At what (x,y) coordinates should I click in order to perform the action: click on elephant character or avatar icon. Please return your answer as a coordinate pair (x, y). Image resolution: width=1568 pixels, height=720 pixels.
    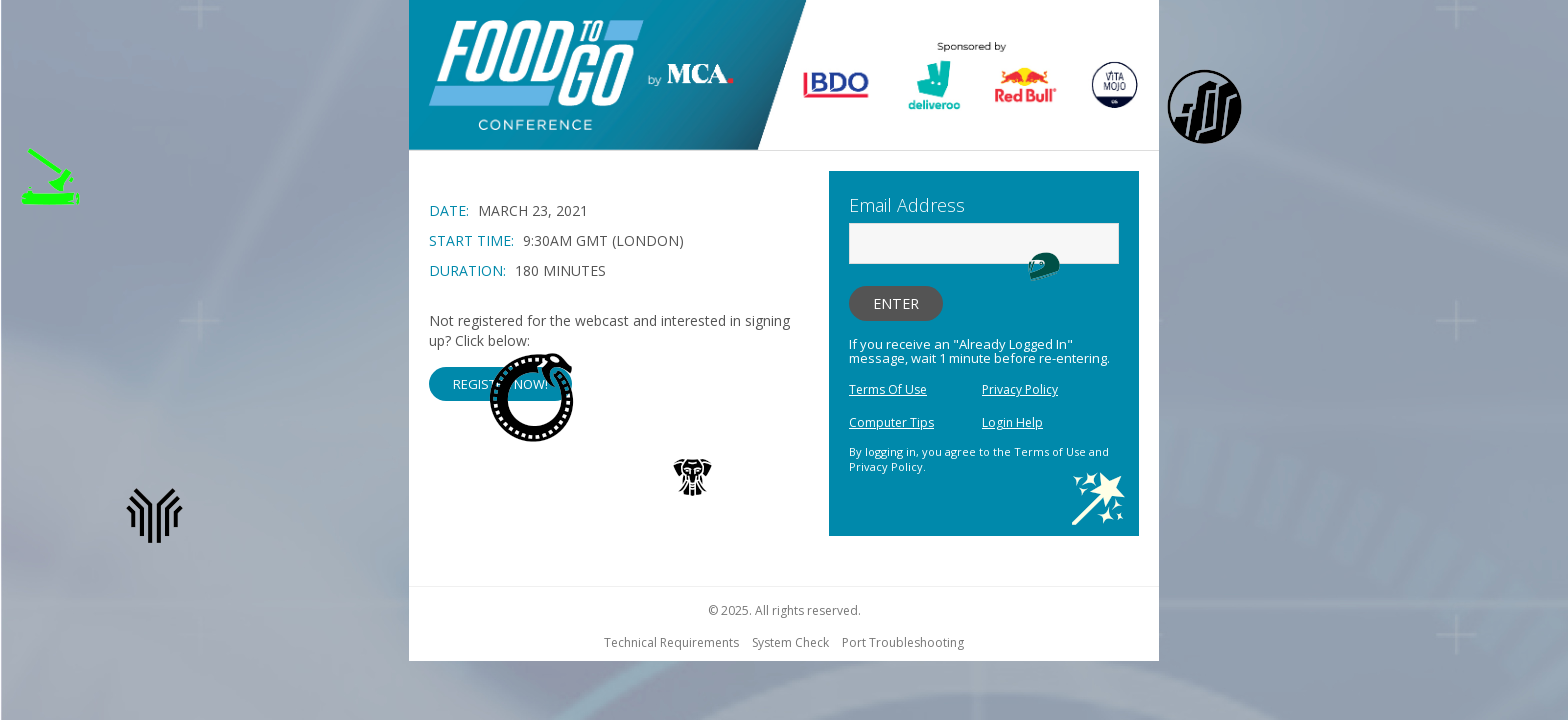
    Looking at the image, I should click on (692, 477).